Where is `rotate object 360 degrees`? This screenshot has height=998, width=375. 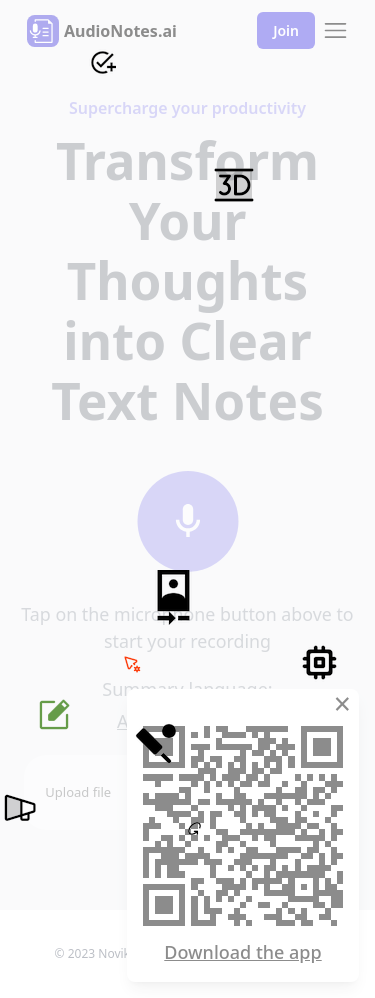 rotate object 360 degrees is located at coordinates (194, 828).